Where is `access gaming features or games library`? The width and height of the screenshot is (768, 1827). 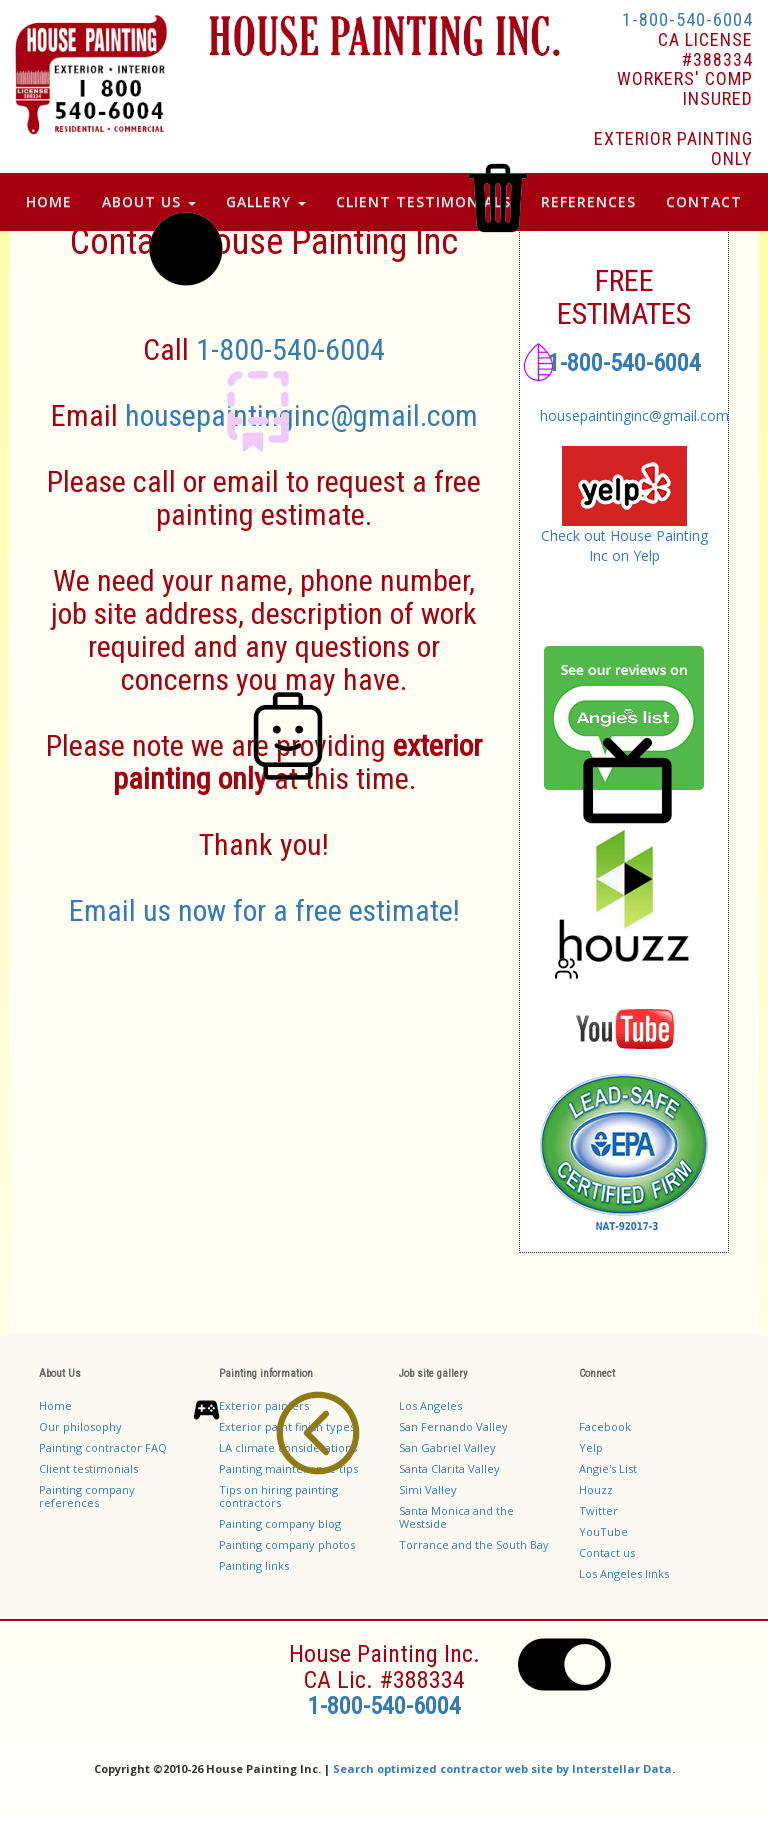 access gaming features or games library is located at coordinates (207, 1410).